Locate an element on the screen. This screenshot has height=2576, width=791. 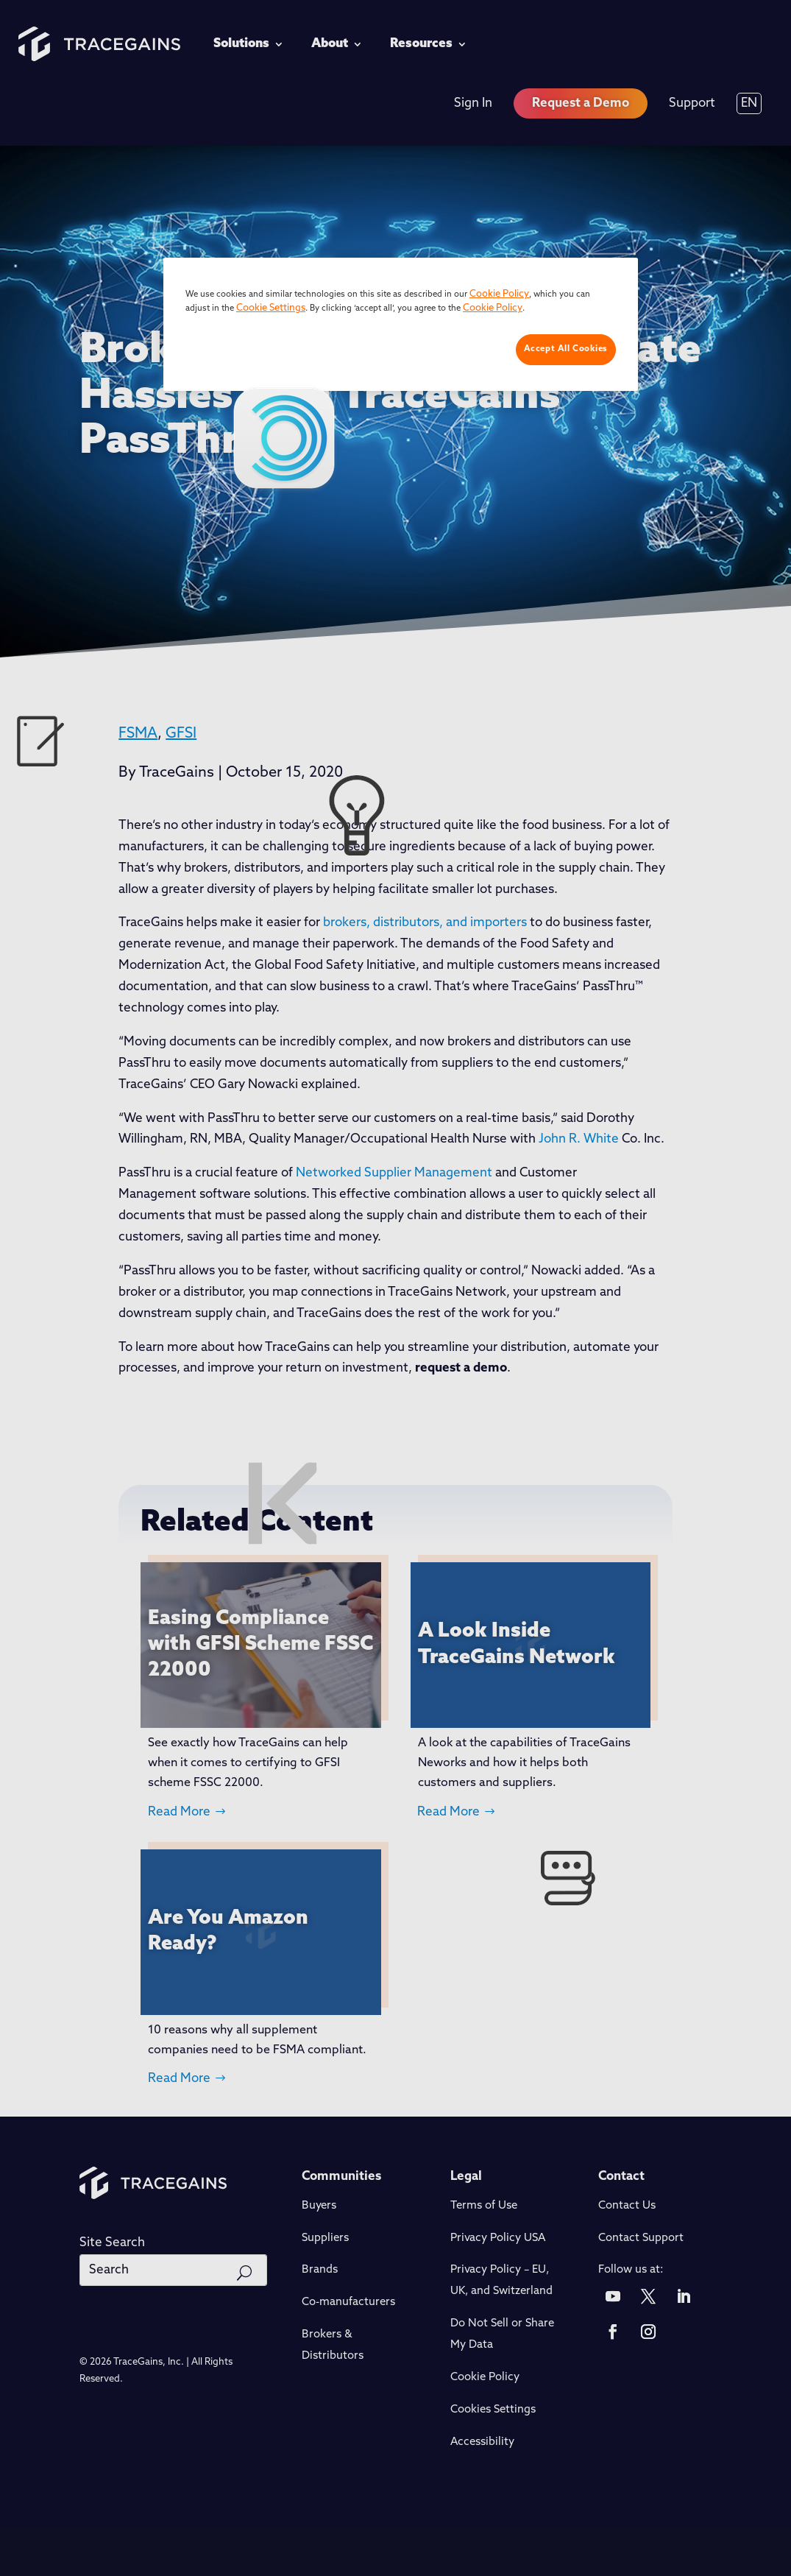
indicates a connected PDA or tablet device is located at coordinates (37, 739).